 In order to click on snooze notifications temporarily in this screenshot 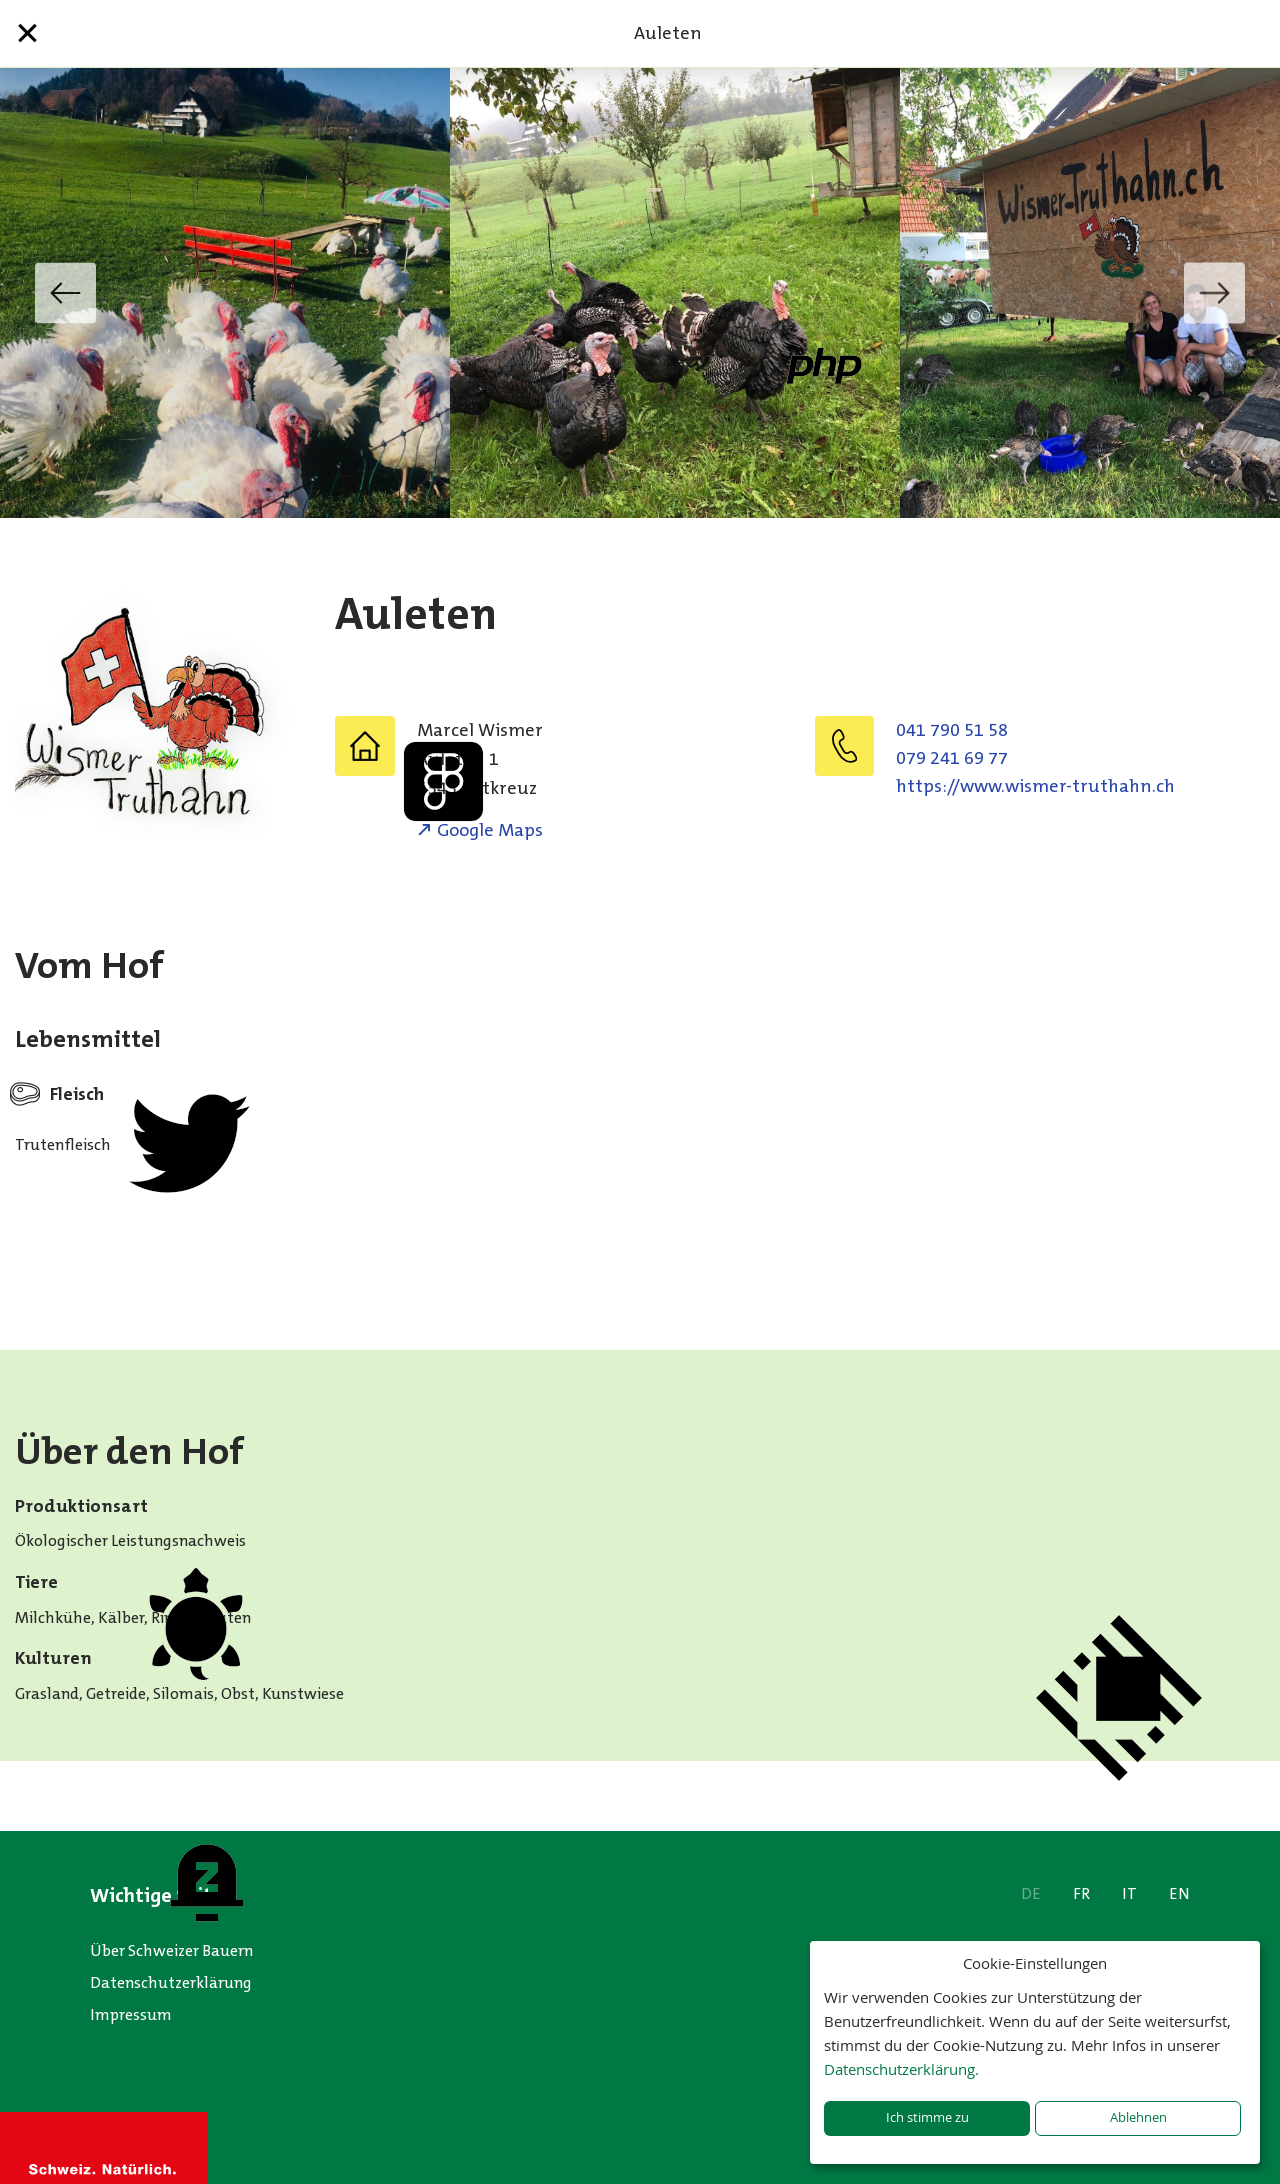, I will do `click(207, 1881)`.